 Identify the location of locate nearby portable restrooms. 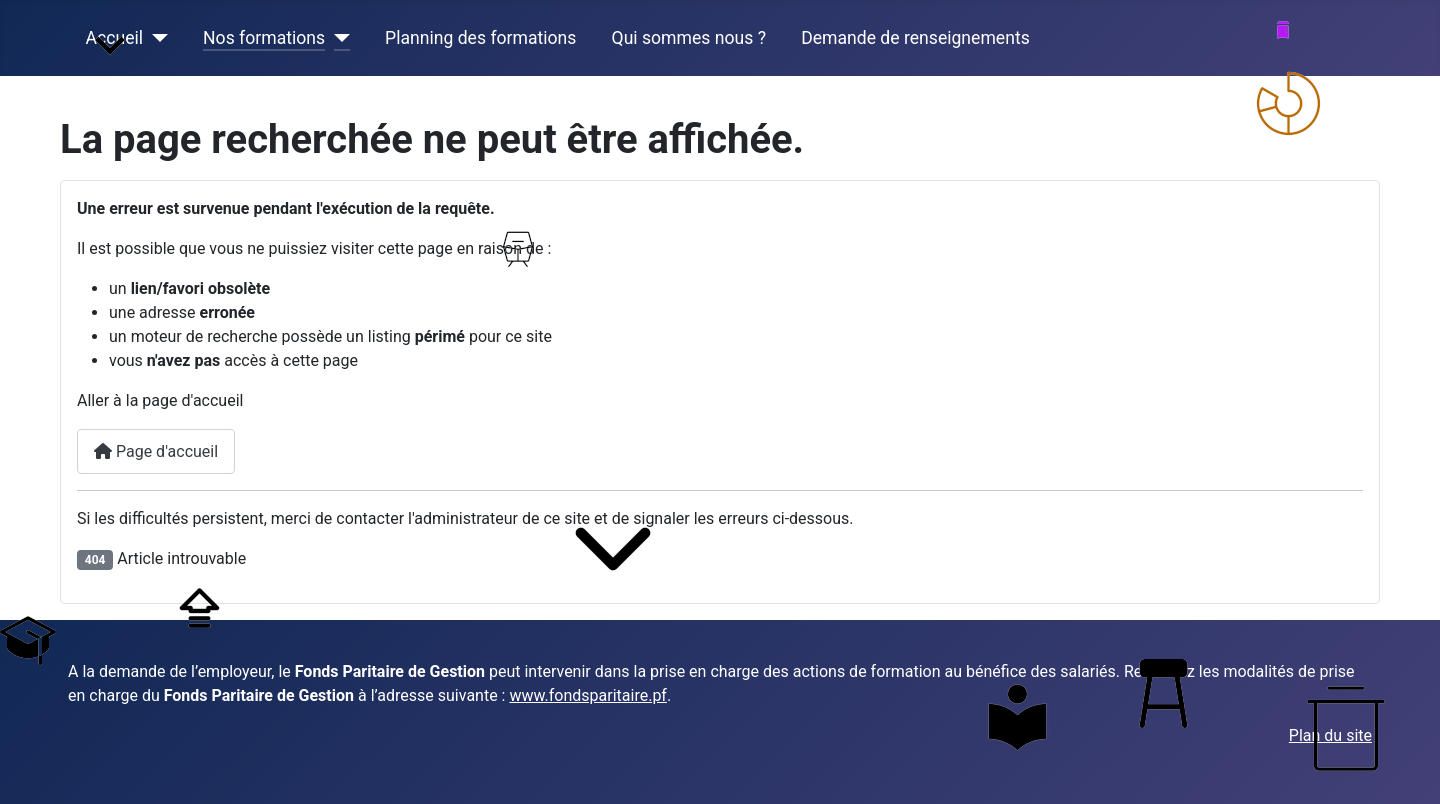
(1283, 30).